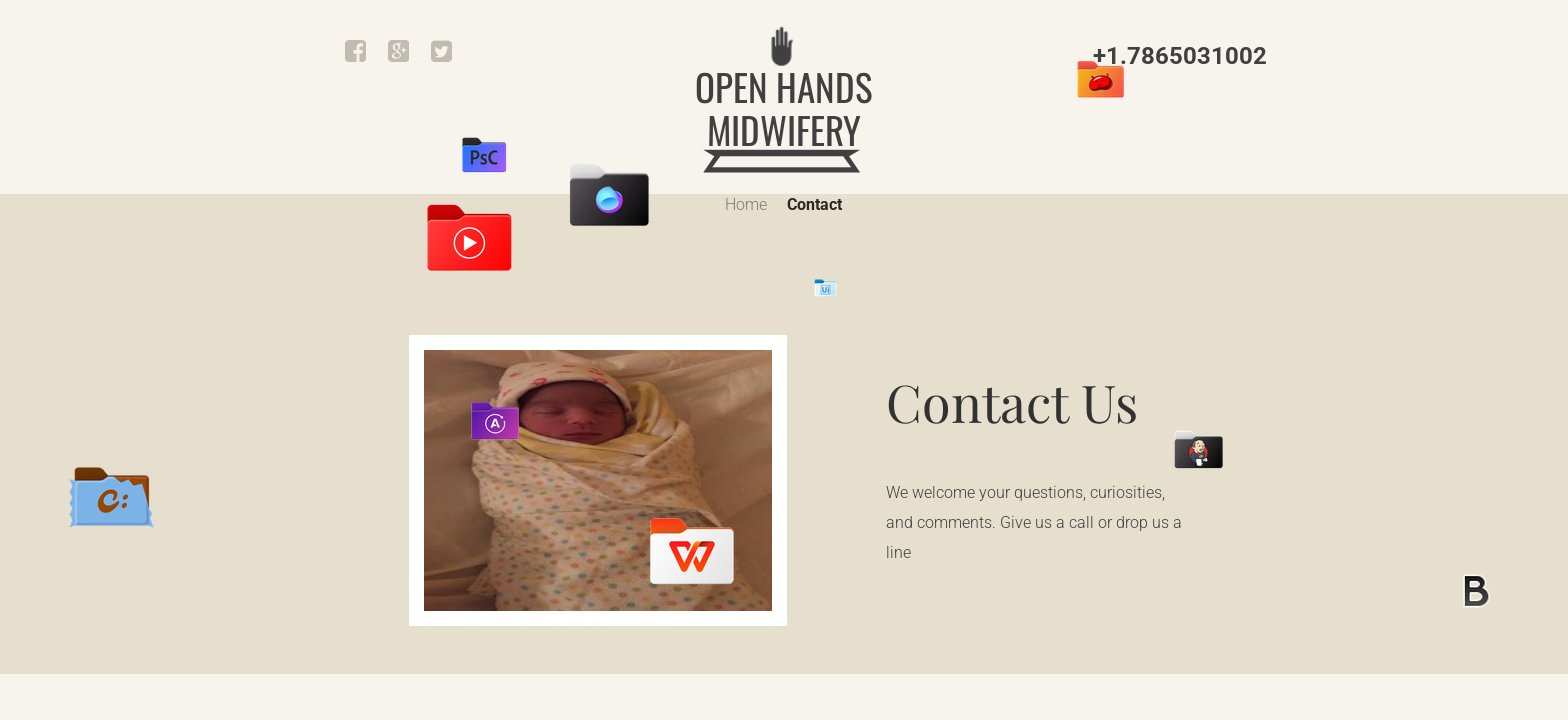  What do you see at coordinates (495, 422) in the screenshot?
I see `open apollo app files folder` at bounding box center [495, 422].